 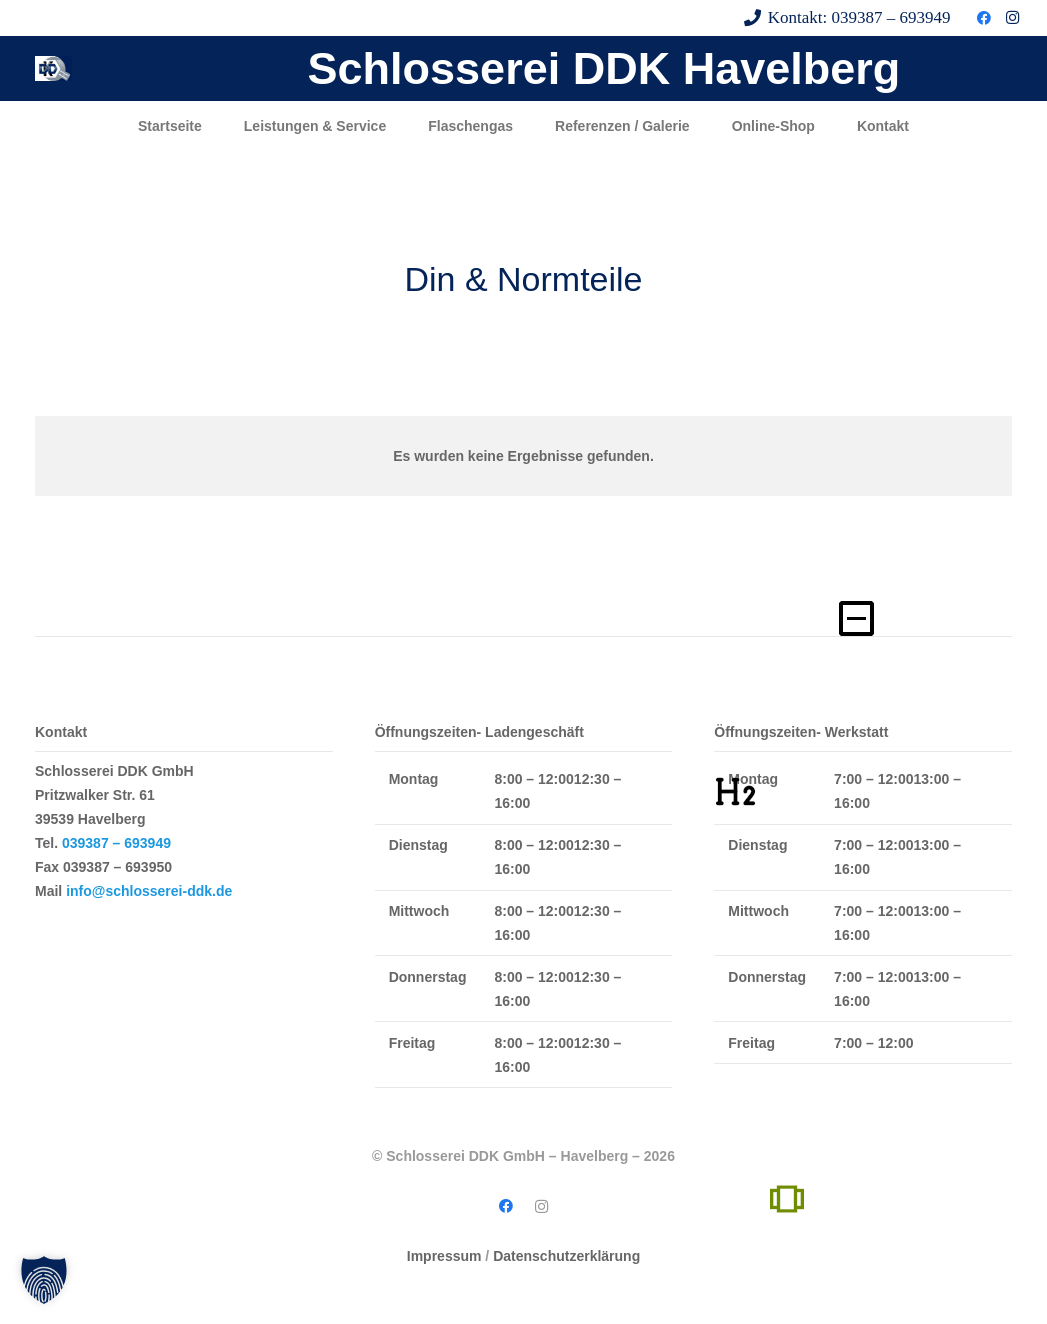 What do you see at coordinates (735, 791) in the screenshot?
I see `format text as heading level 2` at bounding box center [735, 791].